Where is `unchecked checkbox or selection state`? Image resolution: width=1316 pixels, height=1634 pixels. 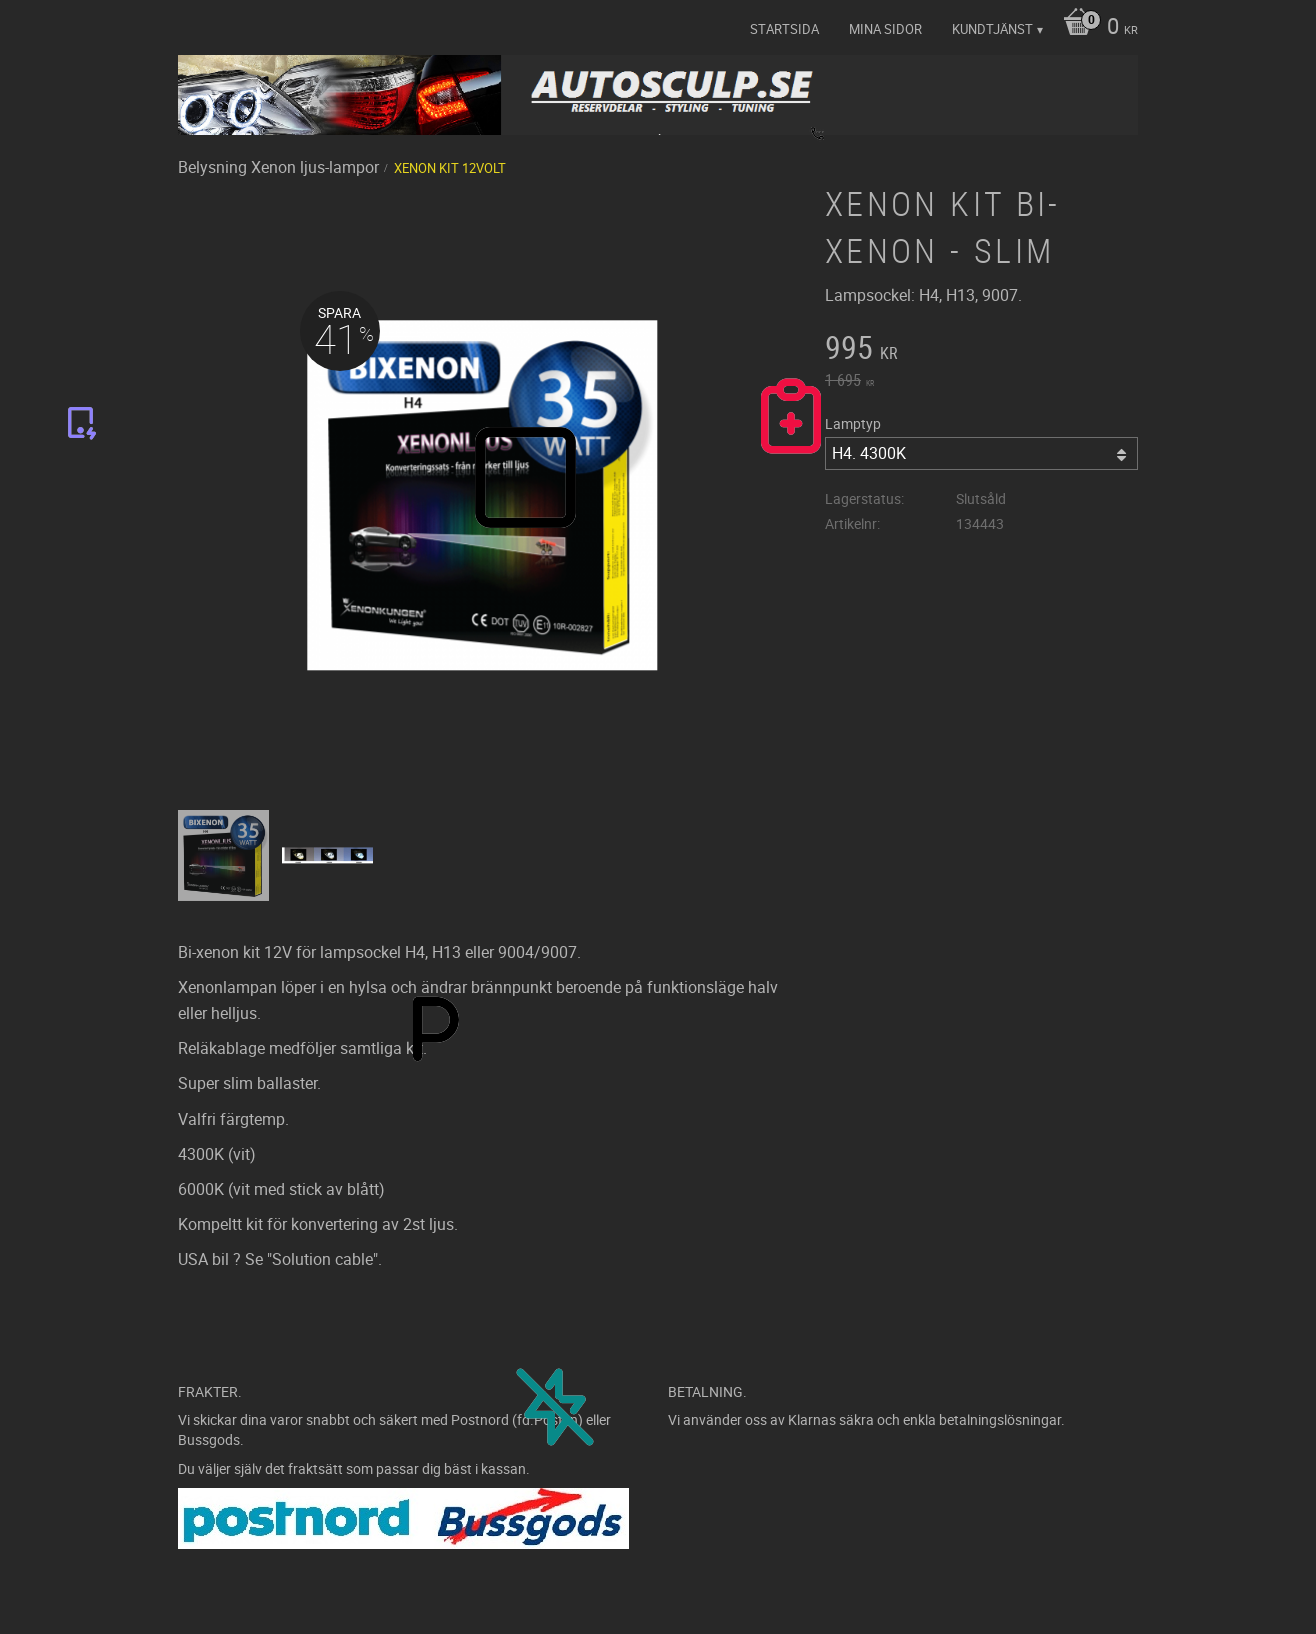
unchecked checkbox or selection state is located at coordinates (525, 477).